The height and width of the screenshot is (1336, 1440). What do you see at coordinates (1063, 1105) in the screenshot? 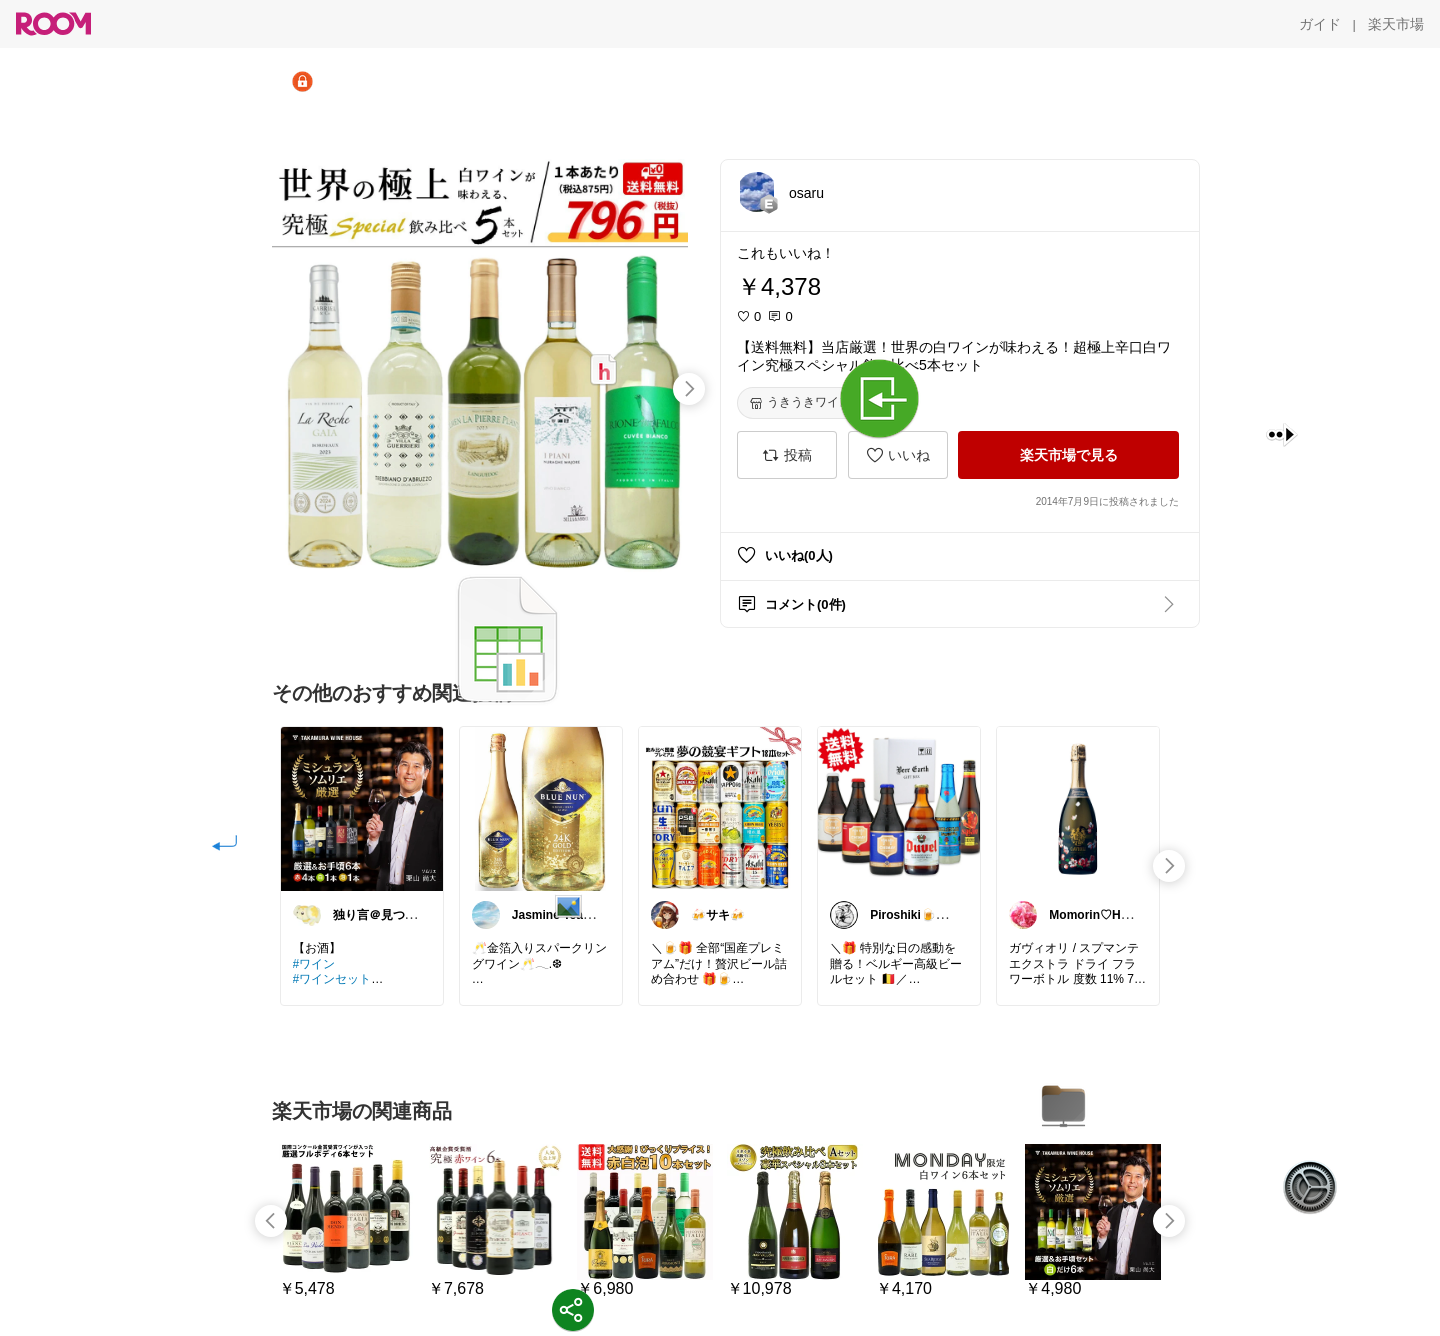
I see `access files stored on a remote server or network location` at bounding box center [1063, 1105].